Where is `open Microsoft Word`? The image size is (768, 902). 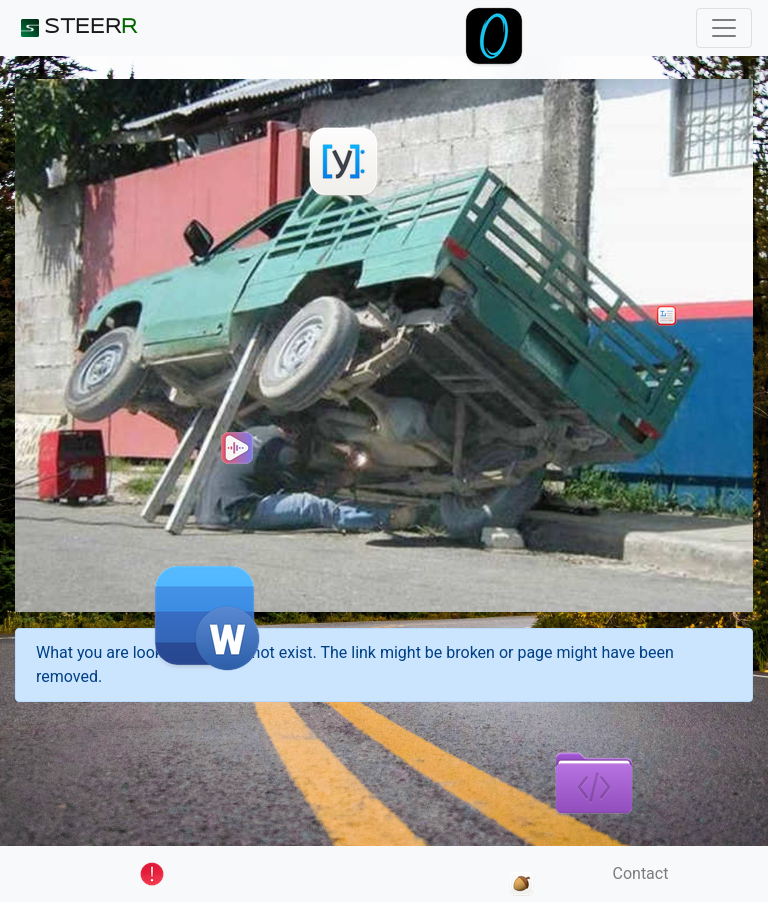
open Microsoft Word is located at coordinates (204, 615).